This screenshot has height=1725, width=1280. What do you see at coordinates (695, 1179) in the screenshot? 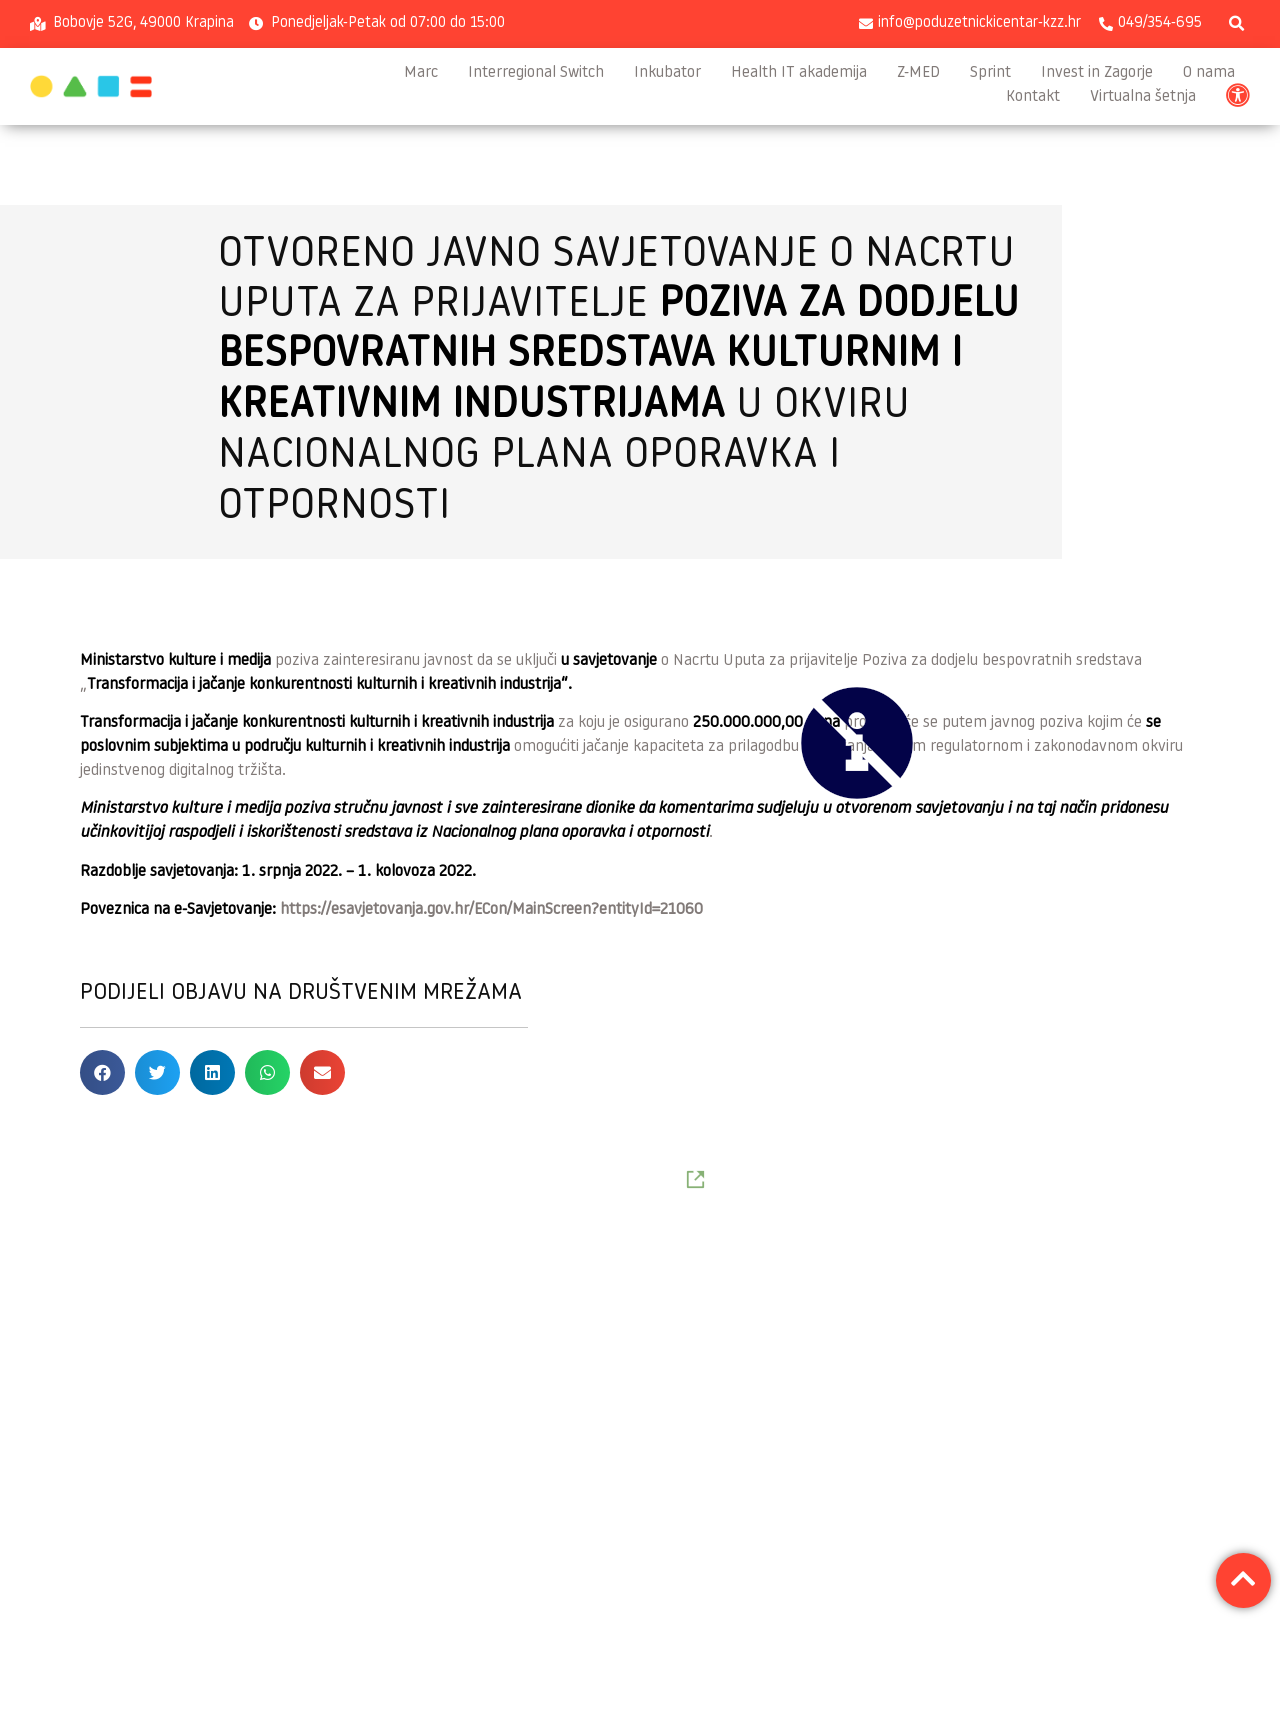
I see `open link in a new window or tab` at bounding box center [695, 1179].